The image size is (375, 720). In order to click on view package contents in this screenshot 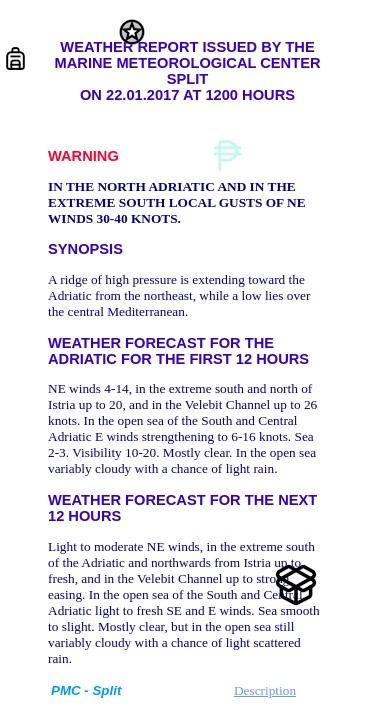, I will do `click(296, 585)`.